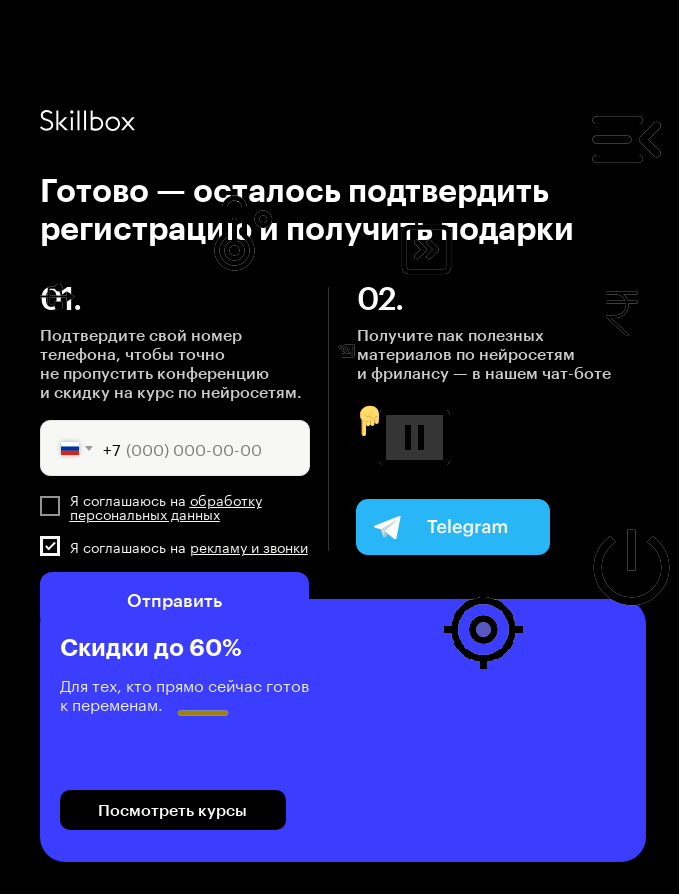  Describe the element at coordinates (237, 233) in the screenshot. I see `view current temperature reading` at that location.